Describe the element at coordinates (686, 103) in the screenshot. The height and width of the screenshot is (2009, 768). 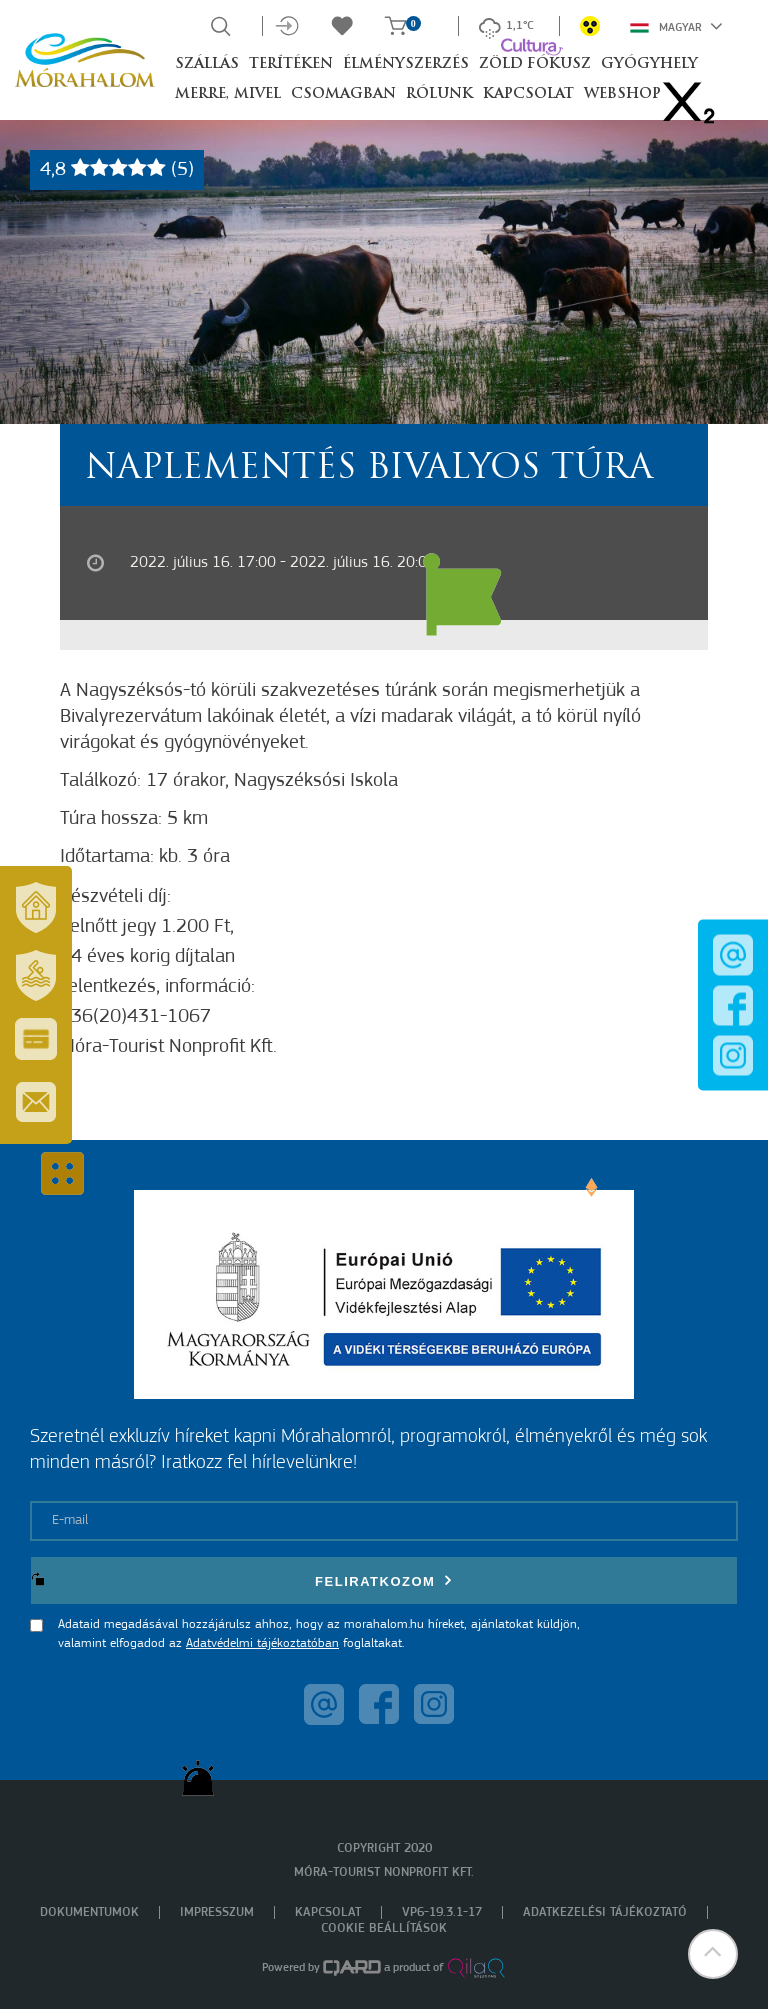
I see `format text as subscript` at that location.